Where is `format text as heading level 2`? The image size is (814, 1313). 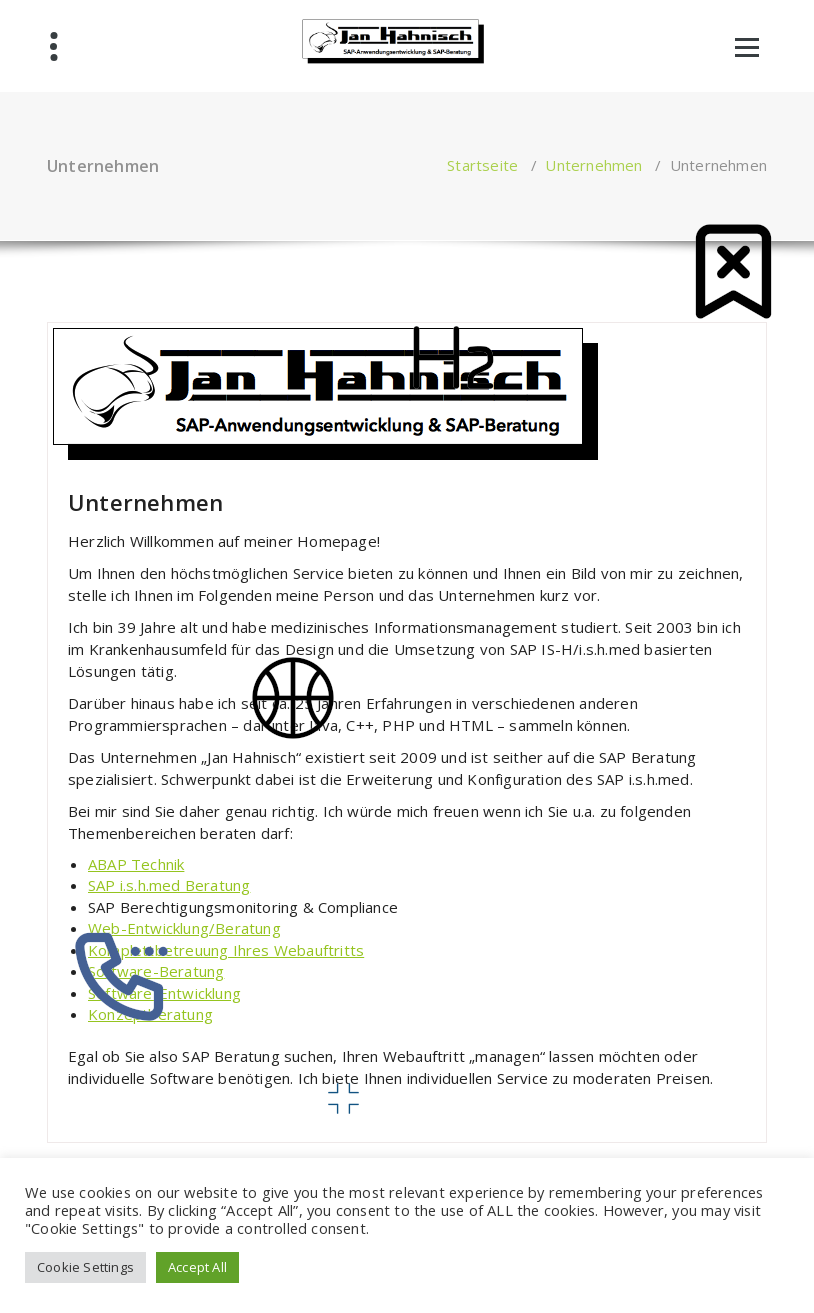
format text as heading level 2 is located at coordinates (453, 357).